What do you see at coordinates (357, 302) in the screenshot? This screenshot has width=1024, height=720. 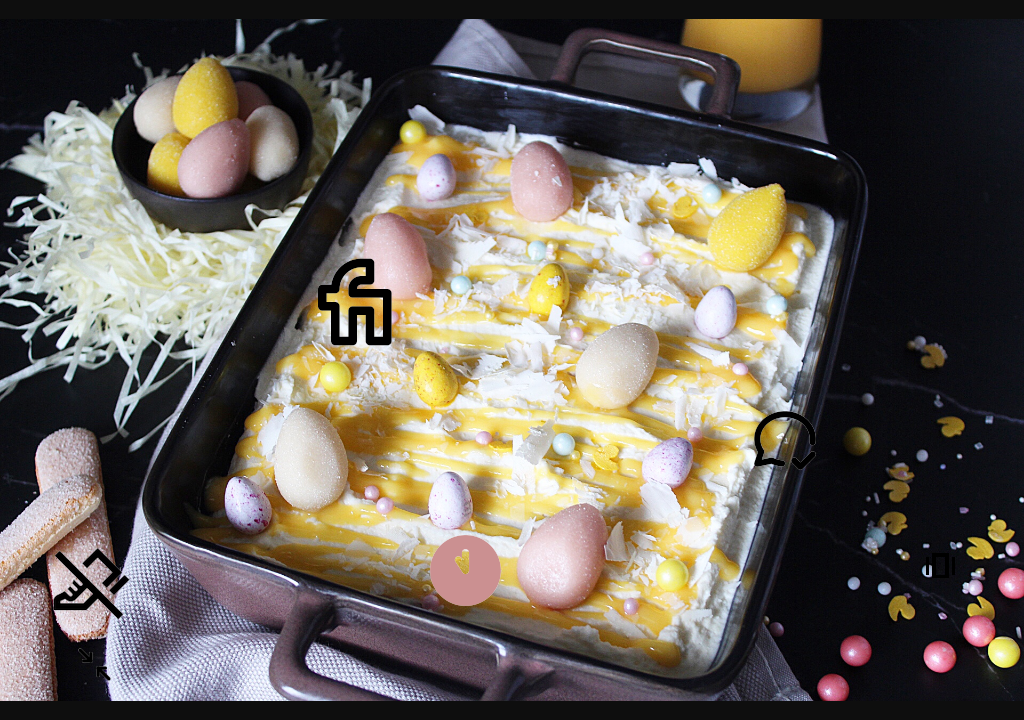 I see `open fiverr freelance marketplace` at bounding box center [357, 302].